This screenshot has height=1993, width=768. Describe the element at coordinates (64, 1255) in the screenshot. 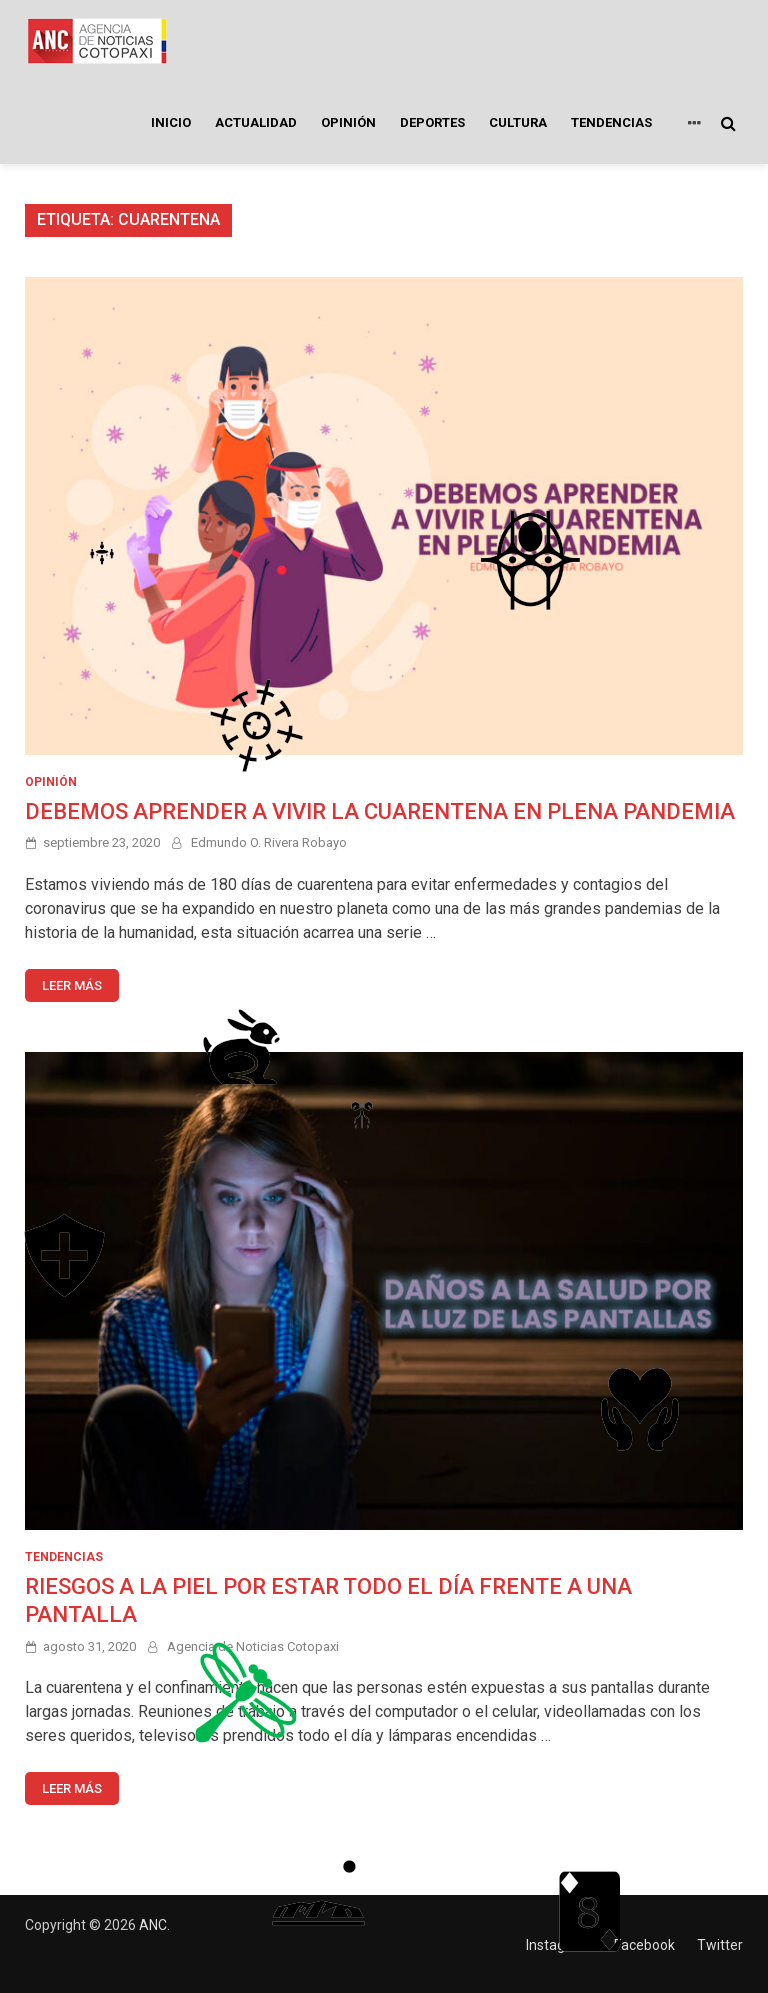

I see `activate defensive healing ability` at that location.